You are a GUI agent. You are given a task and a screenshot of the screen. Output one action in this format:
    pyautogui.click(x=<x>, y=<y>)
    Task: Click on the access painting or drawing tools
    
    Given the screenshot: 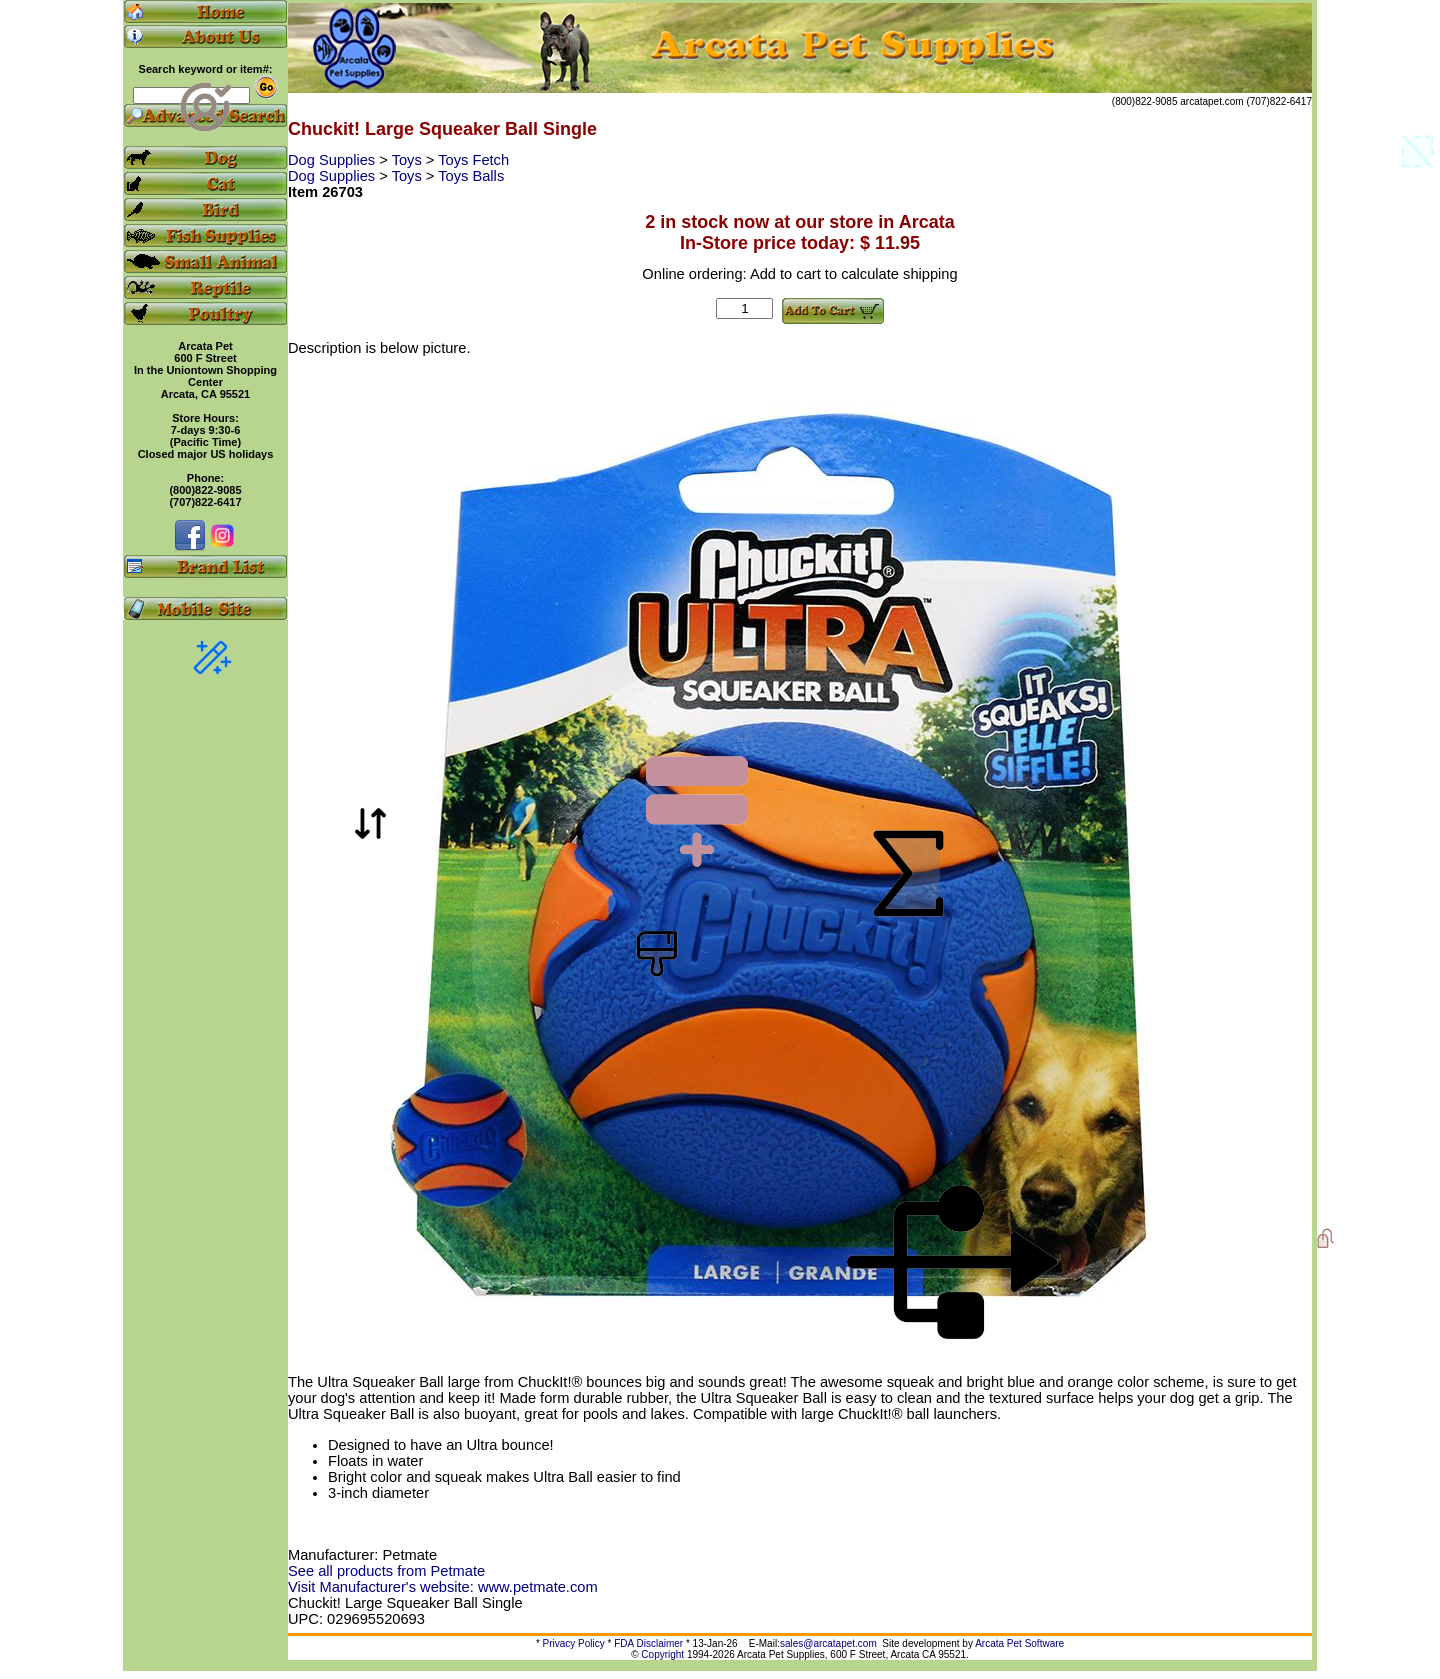 What is the action you would take?
    pyautogui.click(x=657, y=953)
    